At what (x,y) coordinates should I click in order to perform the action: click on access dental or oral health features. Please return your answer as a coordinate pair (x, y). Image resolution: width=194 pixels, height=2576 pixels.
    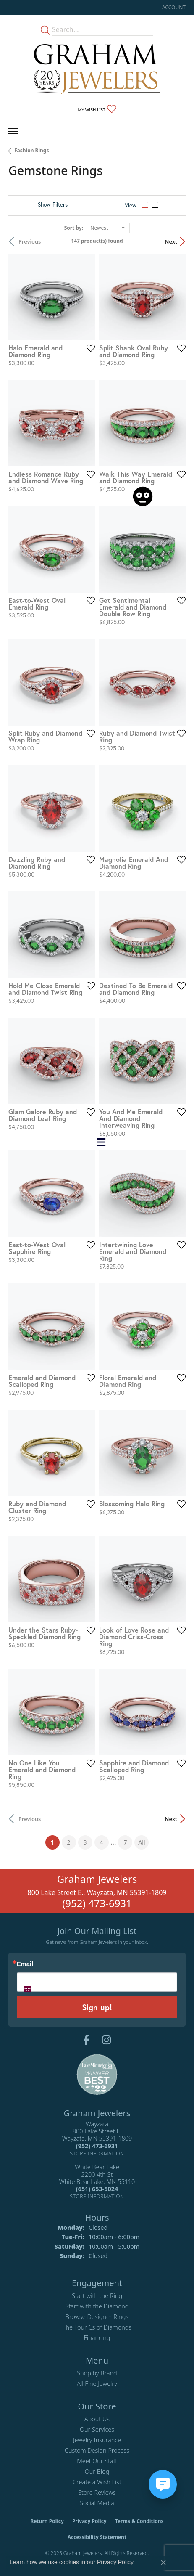
    Looking at the image, I should click on (27, 1989).